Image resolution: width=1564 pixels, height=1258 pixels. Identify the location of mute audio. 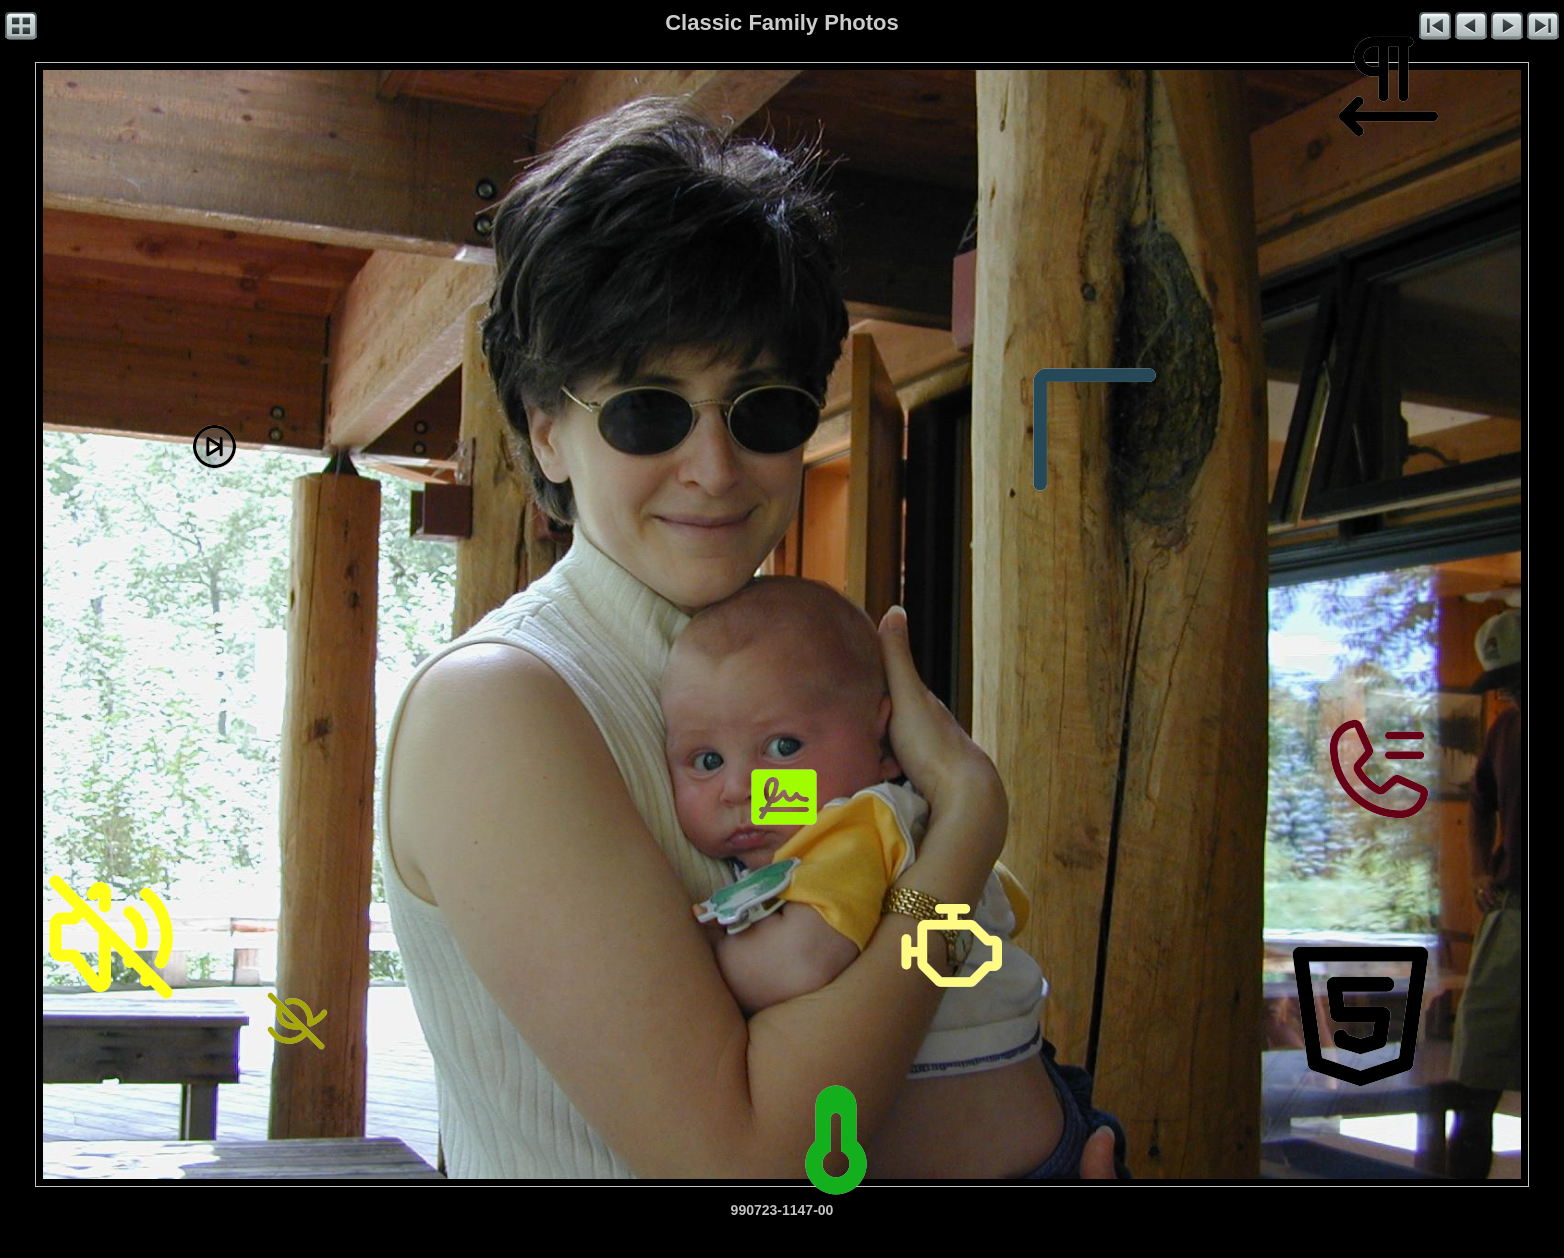
(111, 937).